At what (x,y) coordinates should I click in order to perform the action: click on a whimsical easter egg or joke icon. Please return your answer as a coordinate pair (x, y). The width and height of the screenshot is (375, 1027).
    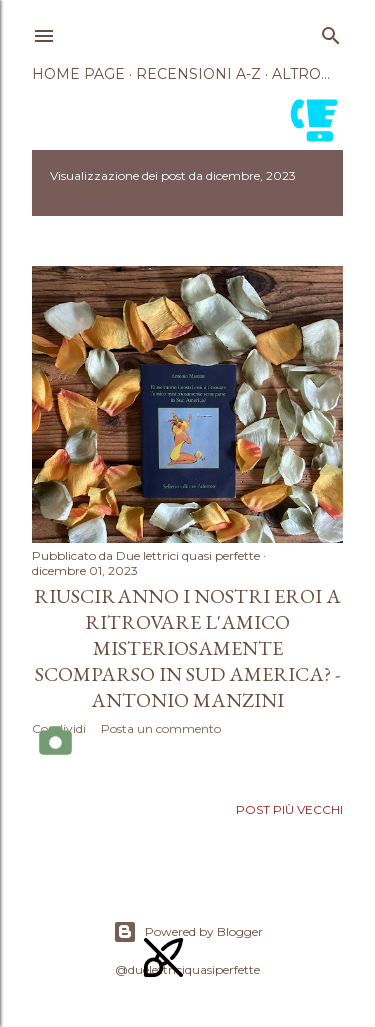
    Looking at the image, I should click on (314, 120).